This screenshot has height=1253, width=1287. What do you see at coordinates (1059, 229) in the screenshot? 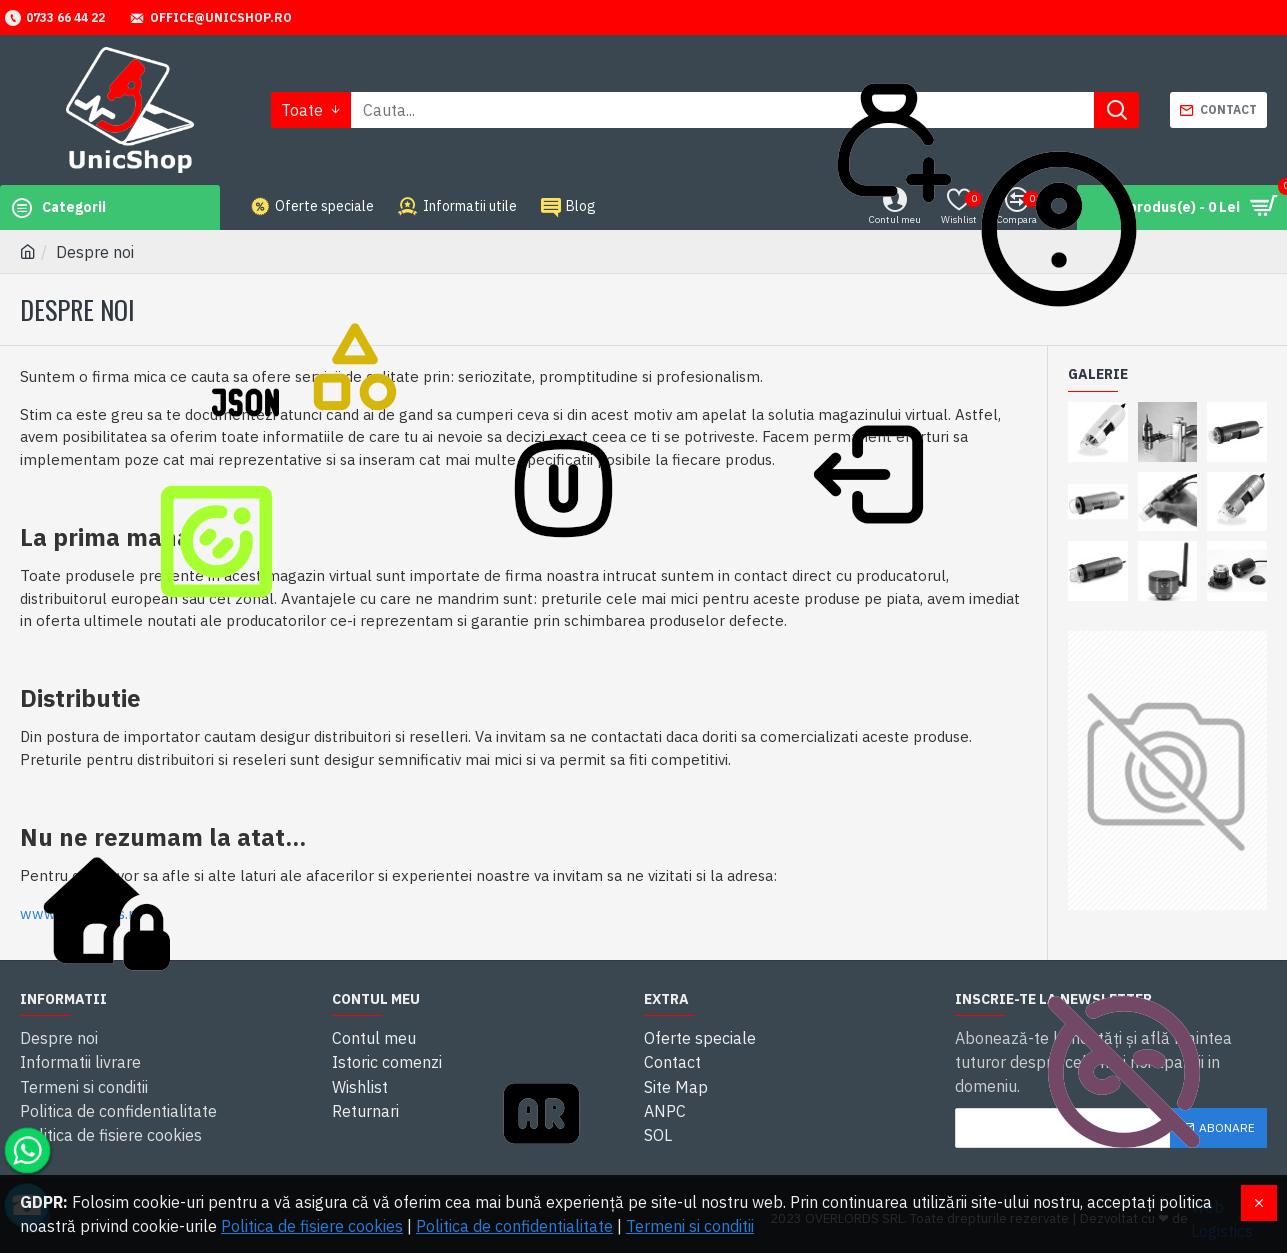
I see `access vacuum or cleaning device controls` at bounding box center [1059, 229].